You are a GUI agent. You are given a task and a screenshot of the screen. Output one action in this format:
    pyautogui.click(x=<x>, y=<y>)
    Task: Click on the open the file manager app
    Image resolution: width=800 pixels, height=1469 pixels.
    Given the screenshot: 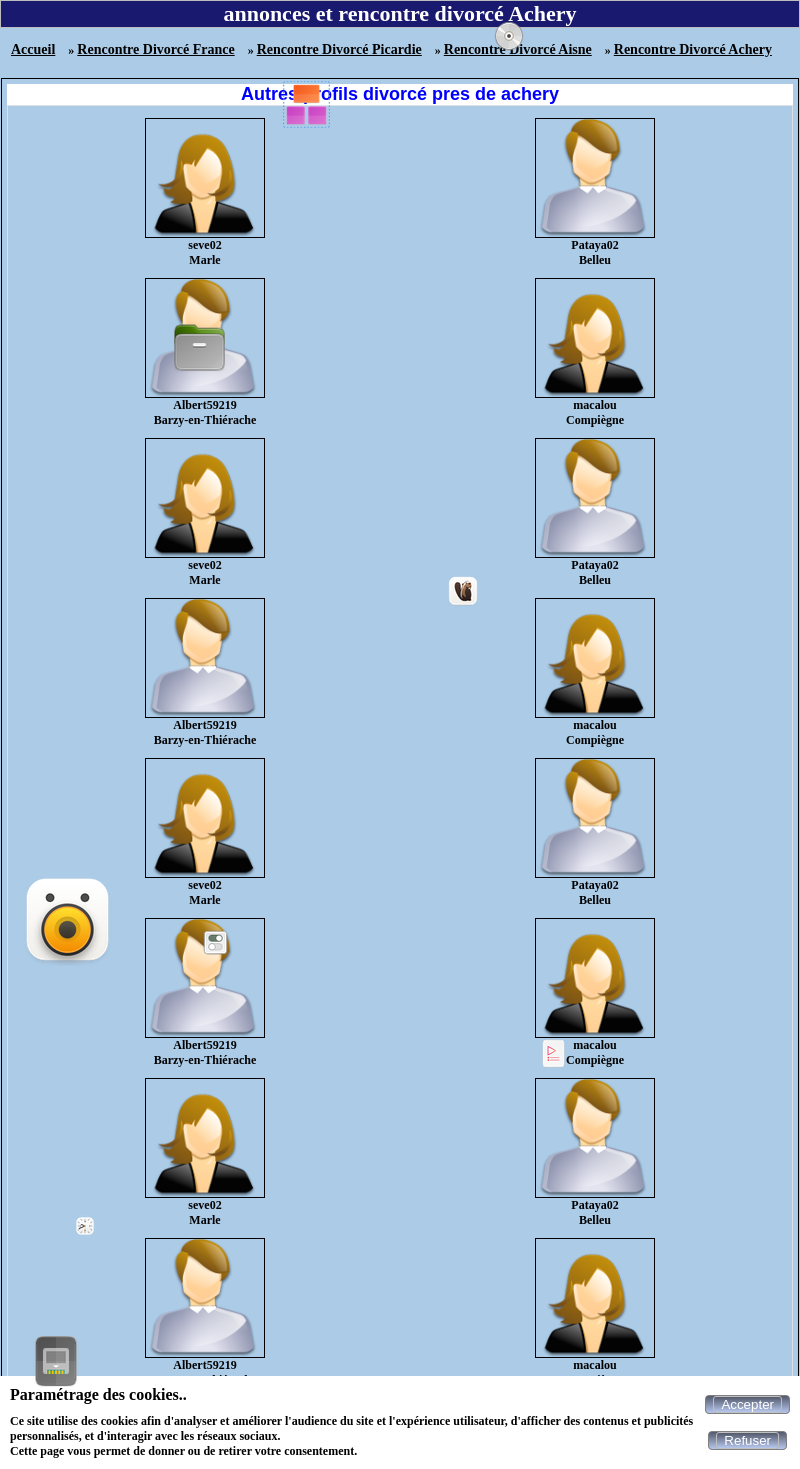 What is the action you would take?
    pyautogui.click(x=199, y=347)
    